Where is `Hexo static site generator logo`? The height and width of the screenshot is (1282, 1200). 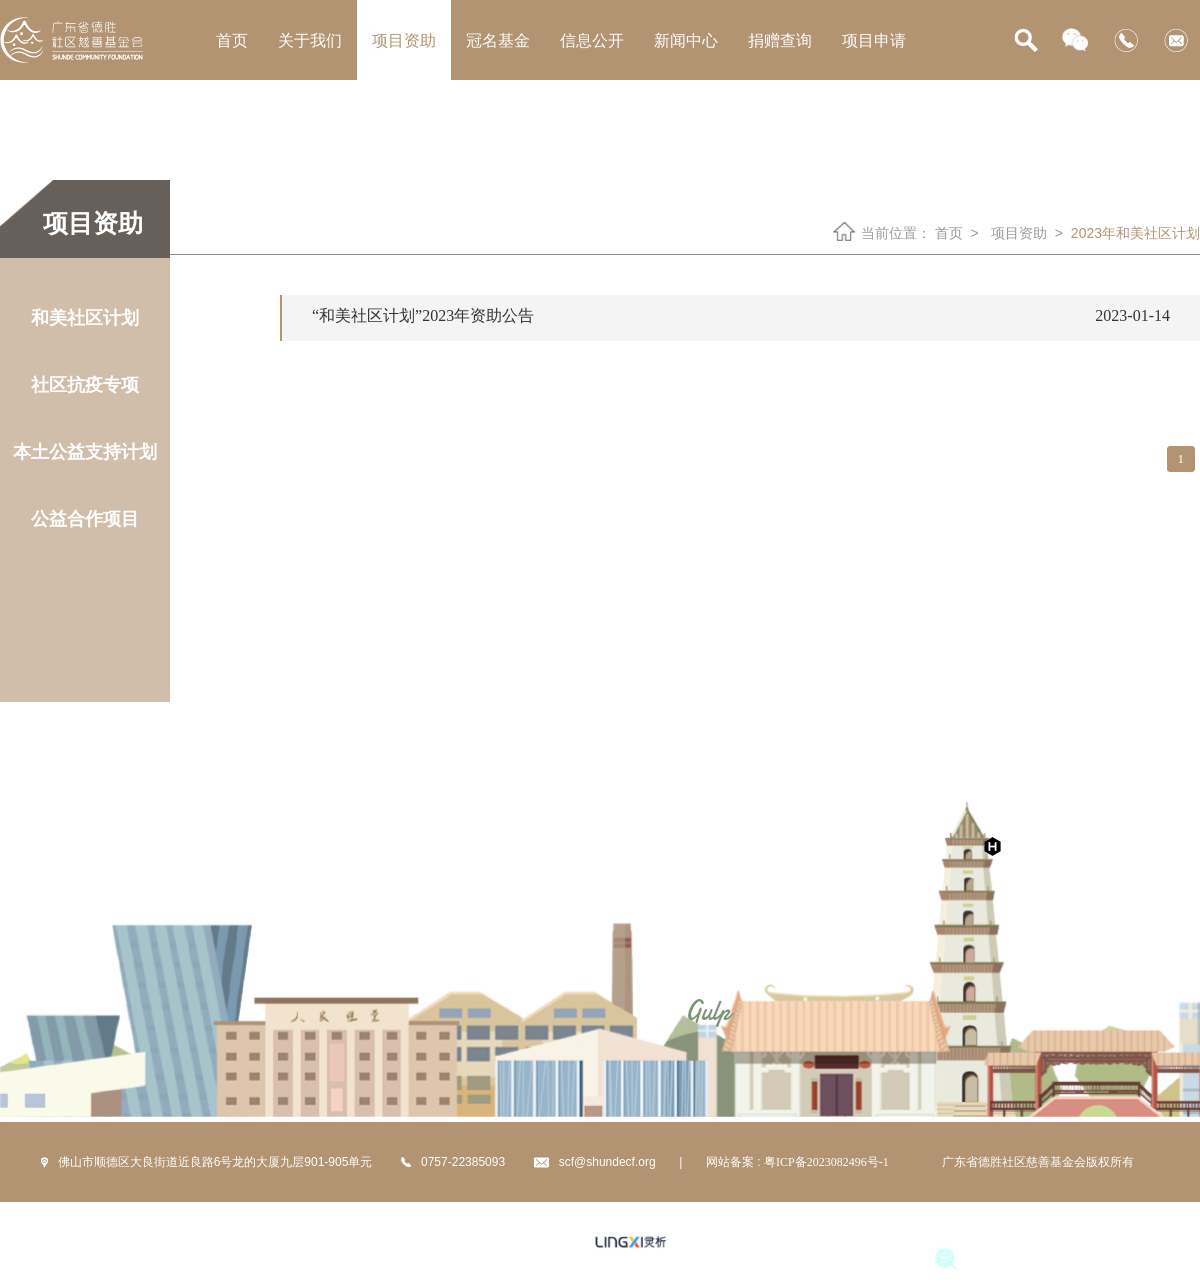 Hexo static site generator logo is located at coordinates (992, 846).